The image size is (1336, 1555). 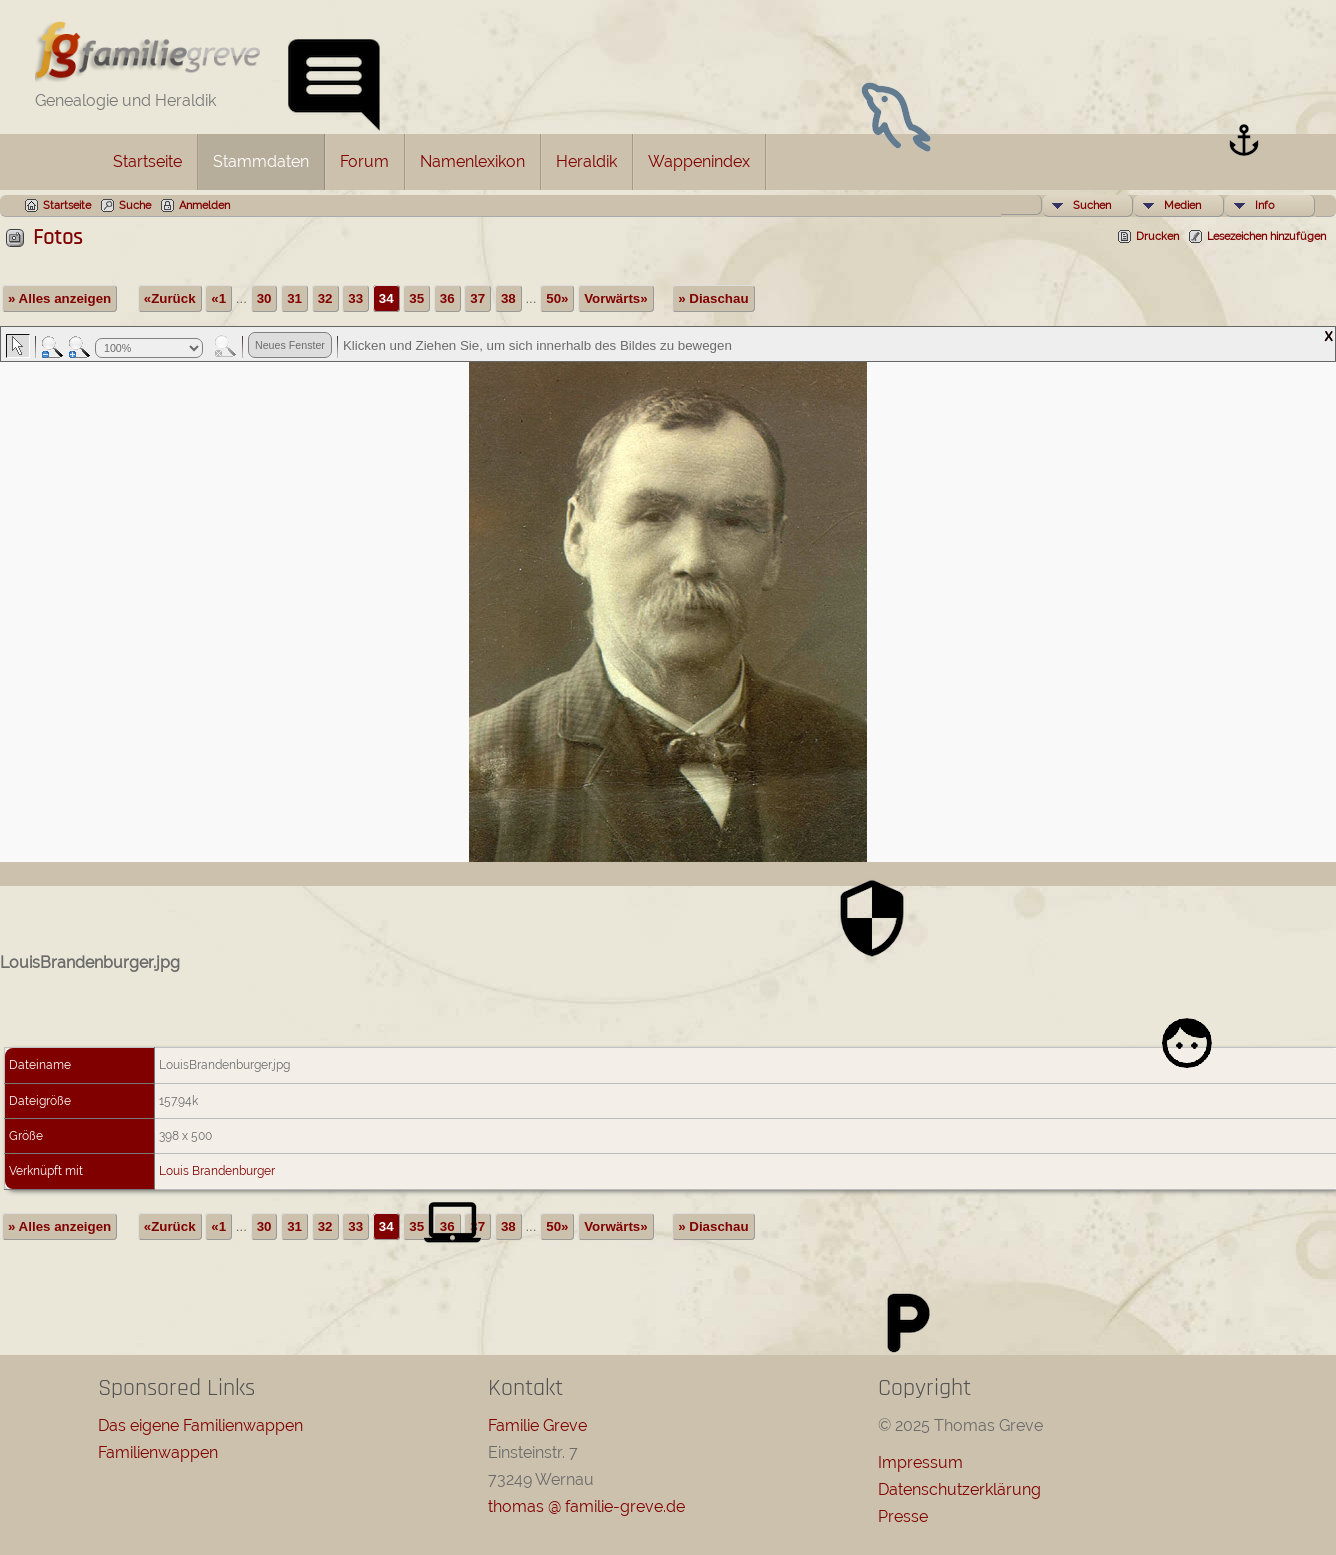 What do you see at coordinates (907, 1323) in the screenshot?
I see `find nearby parking locations` at bounding box center [907, 1323].